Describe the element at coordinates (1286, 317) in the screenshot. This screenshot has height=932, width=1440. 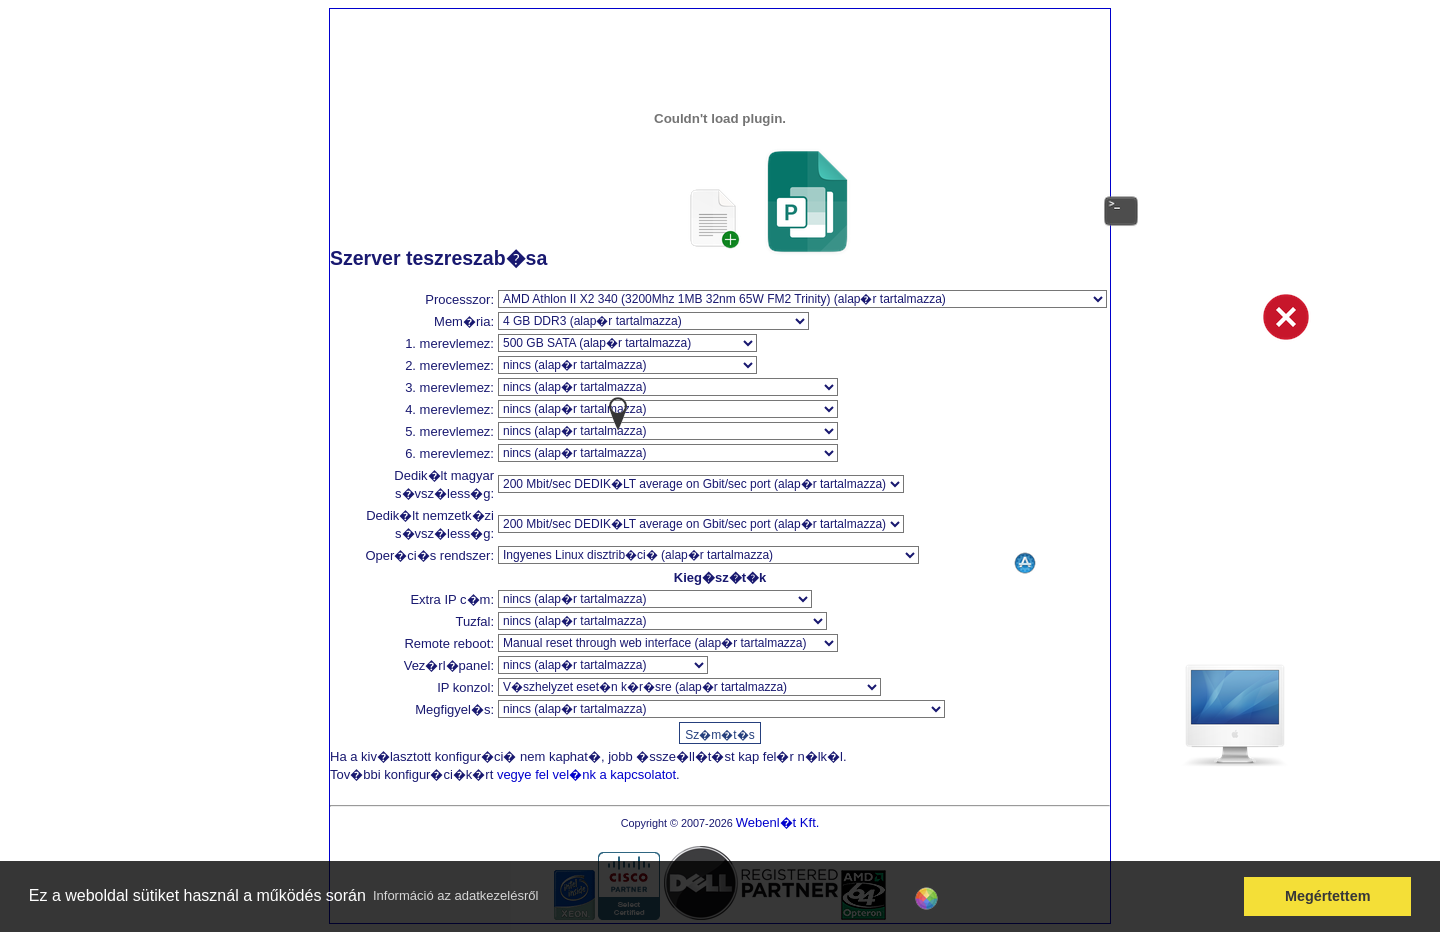
I see `cancel or close the current action` at that location.